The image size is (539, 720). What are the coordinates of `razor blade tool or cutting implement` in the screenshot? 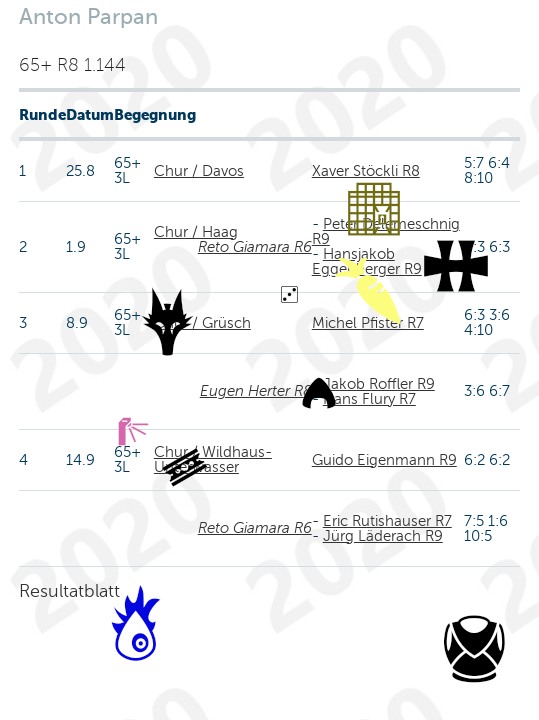 It's located at (184, 467).